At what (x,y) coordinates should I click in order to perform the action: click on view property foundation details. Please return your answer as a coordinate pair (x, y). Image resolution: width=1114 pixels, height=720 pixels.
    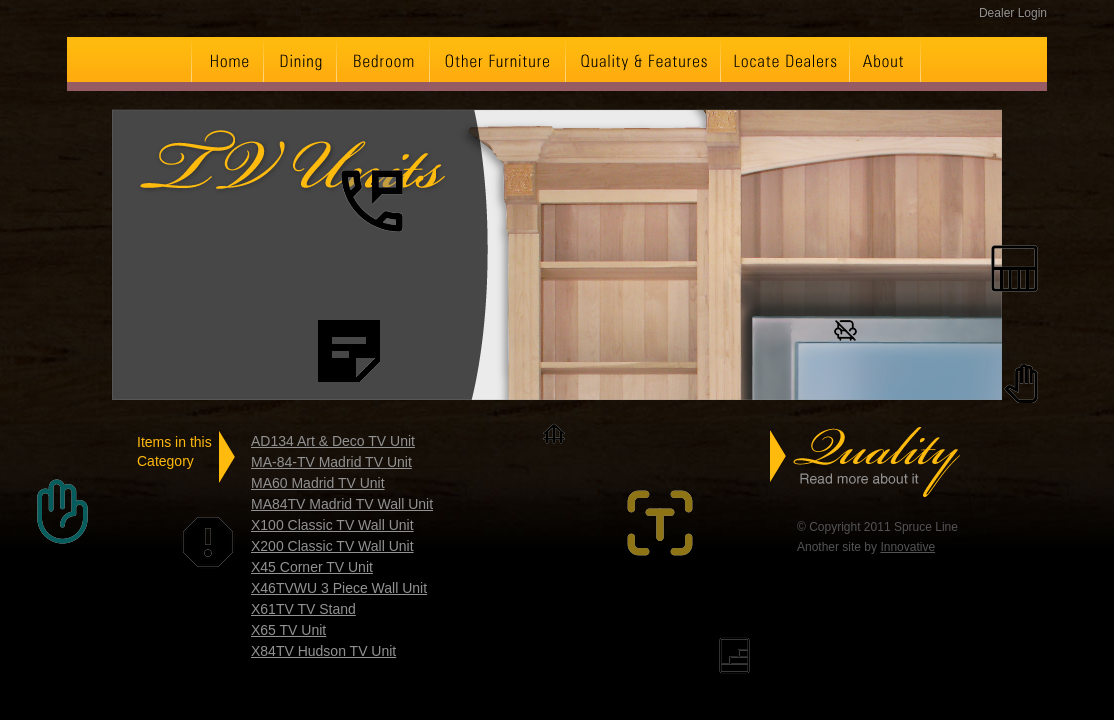
    Looking at the image, I should click on (554, 434).